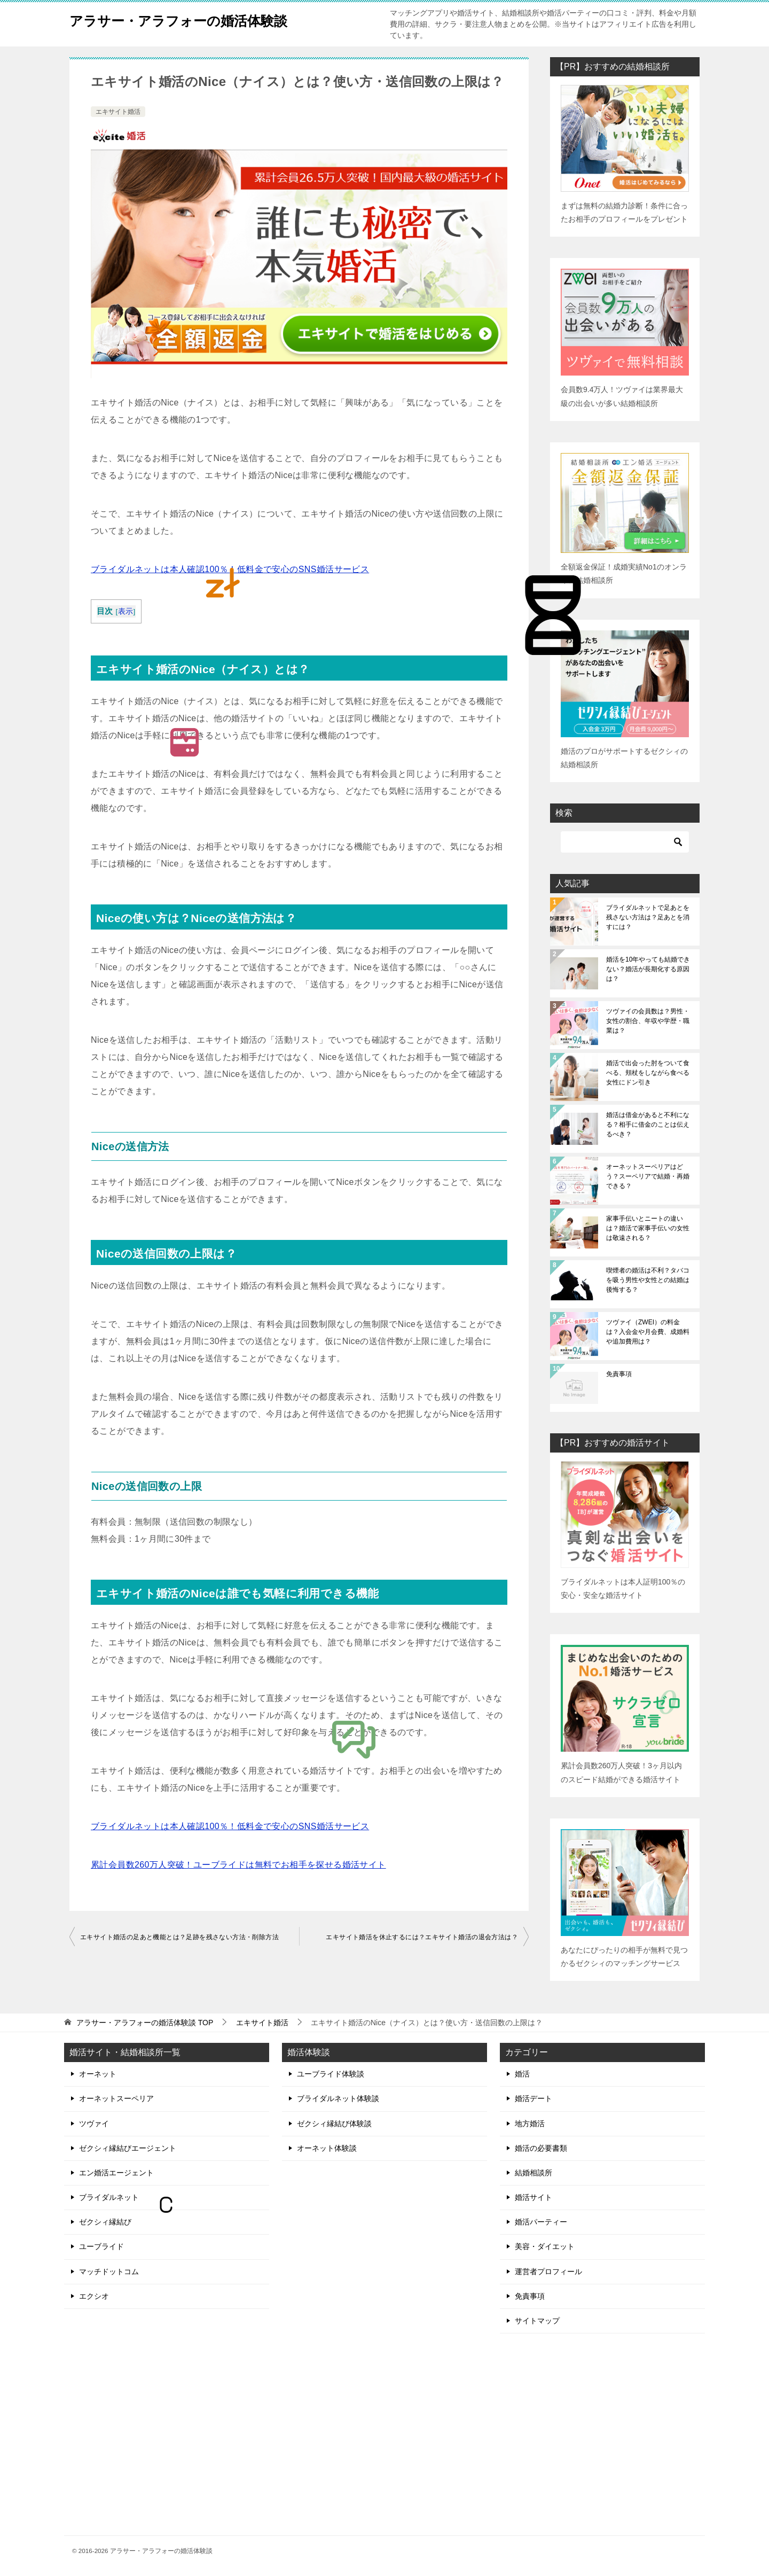 Image resolution: width=769 pixels, height=2576 pixels. I want to click on indicates a "C" grade or rating, so click(166, 2205).